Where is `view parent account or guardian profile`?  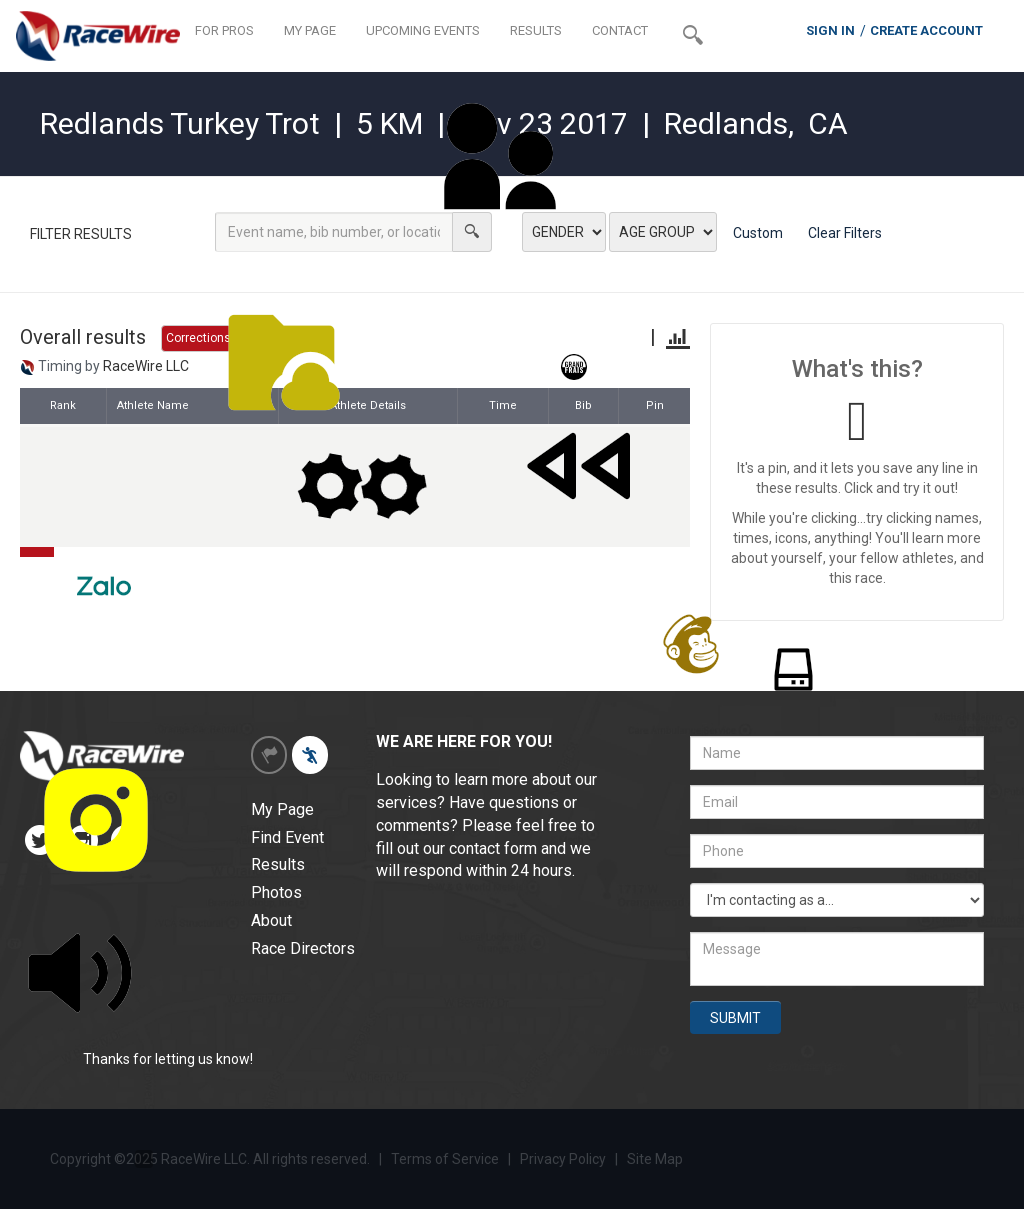
view parent account or guardian profile is located at coordinates (500, 159).